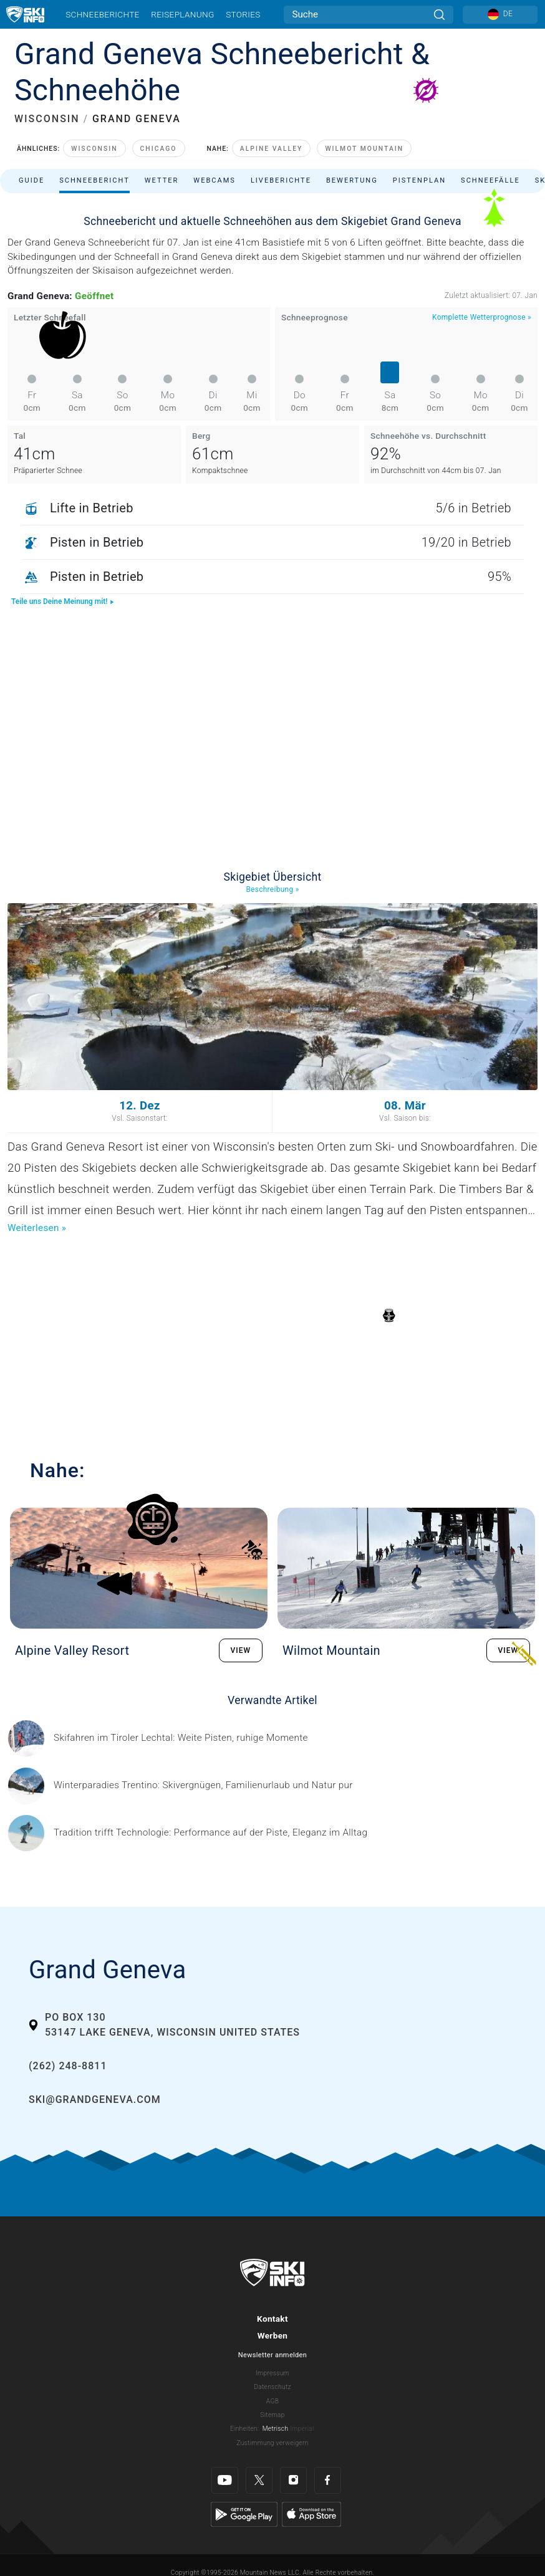  I want to click on indicates an official or verified document, so click(152, 1519).